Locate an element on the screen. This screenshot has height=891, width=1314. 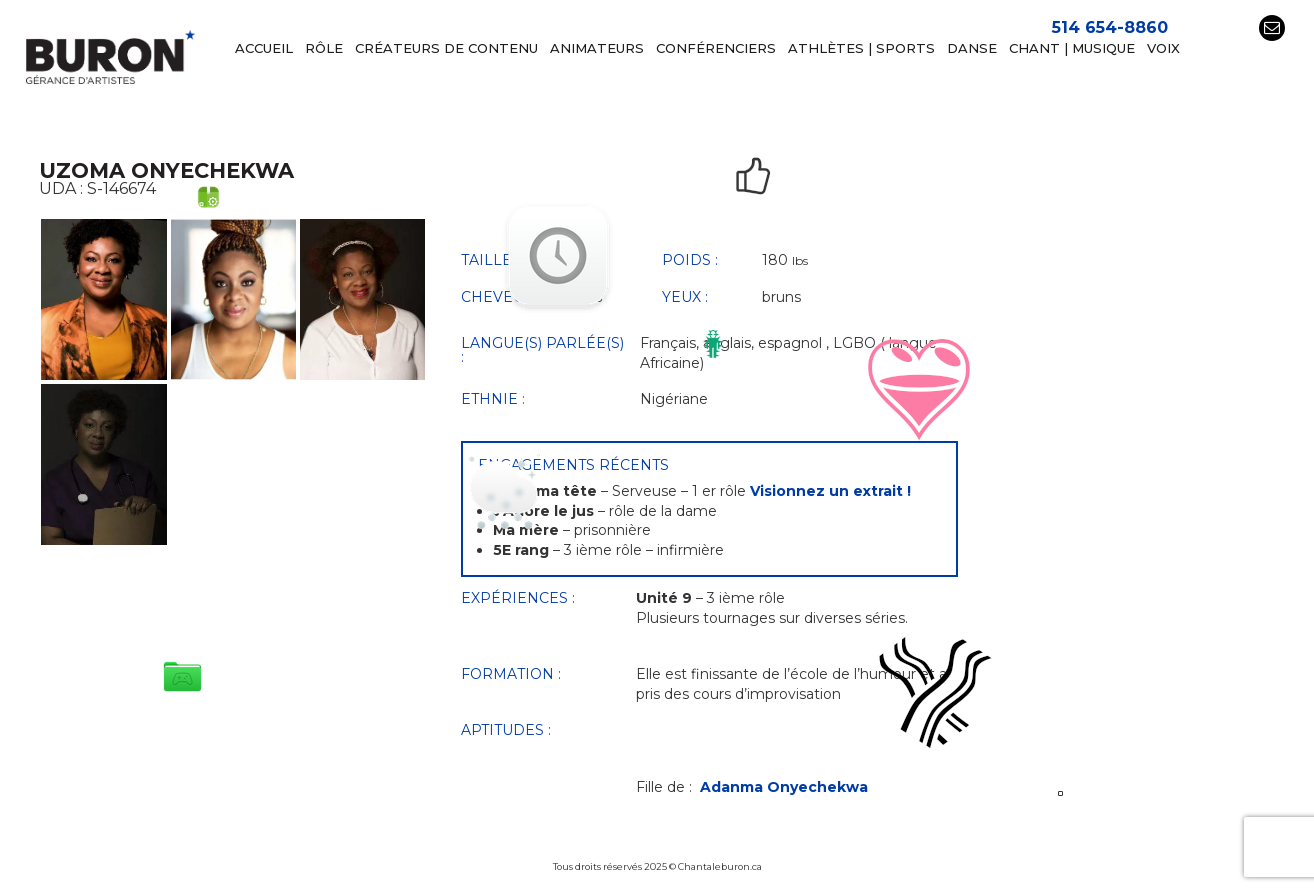
access body and hand gesture emojis is located at coordinates (752, 176).